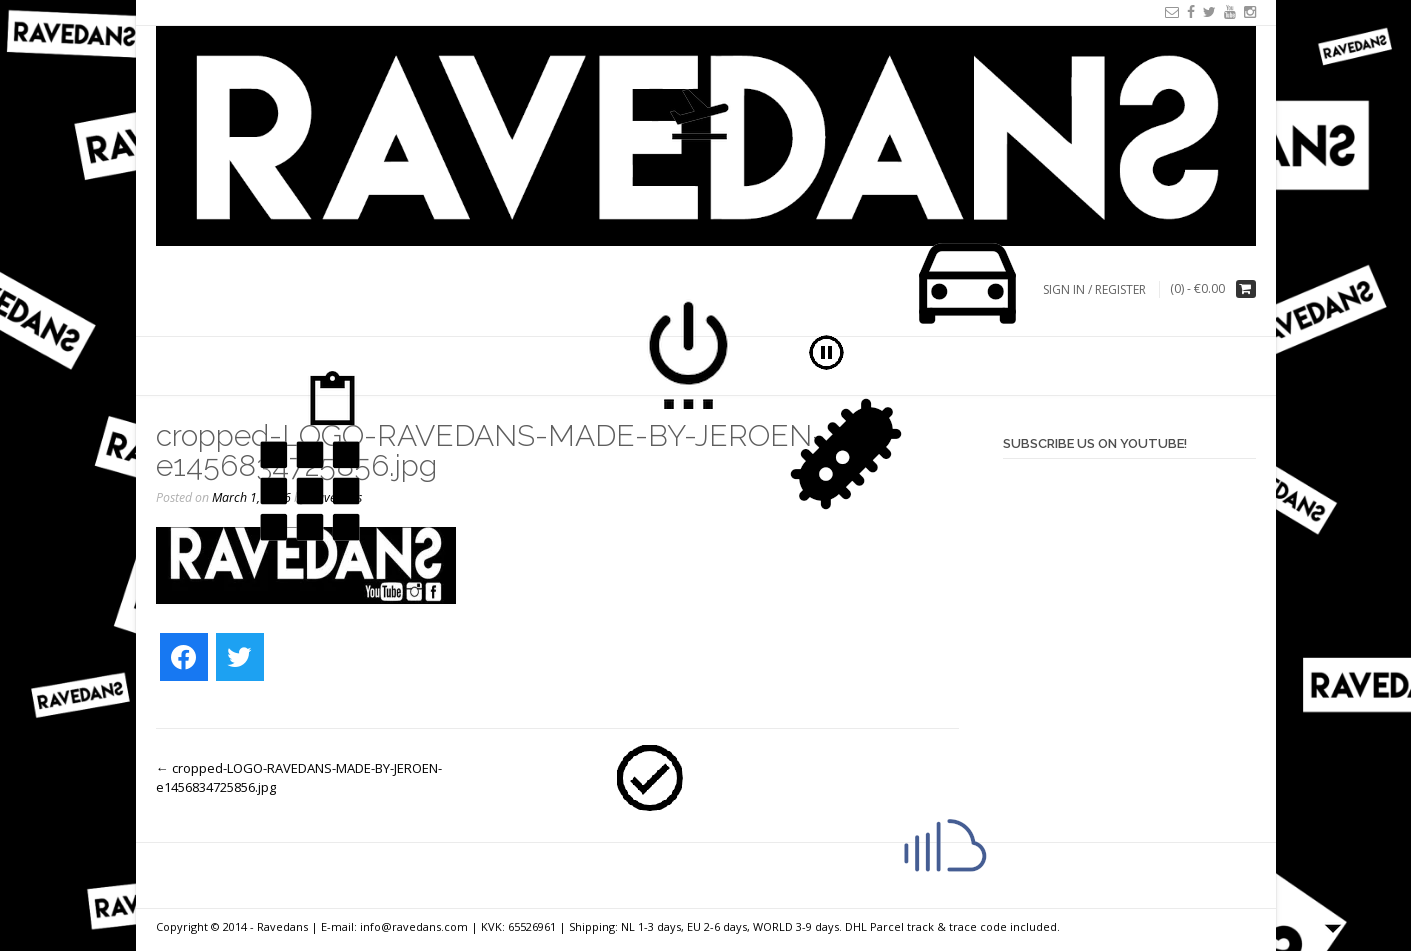  Describe the element at coordinates (332, 400) in the screenshot. I see `paste content from clipboard` at that location.